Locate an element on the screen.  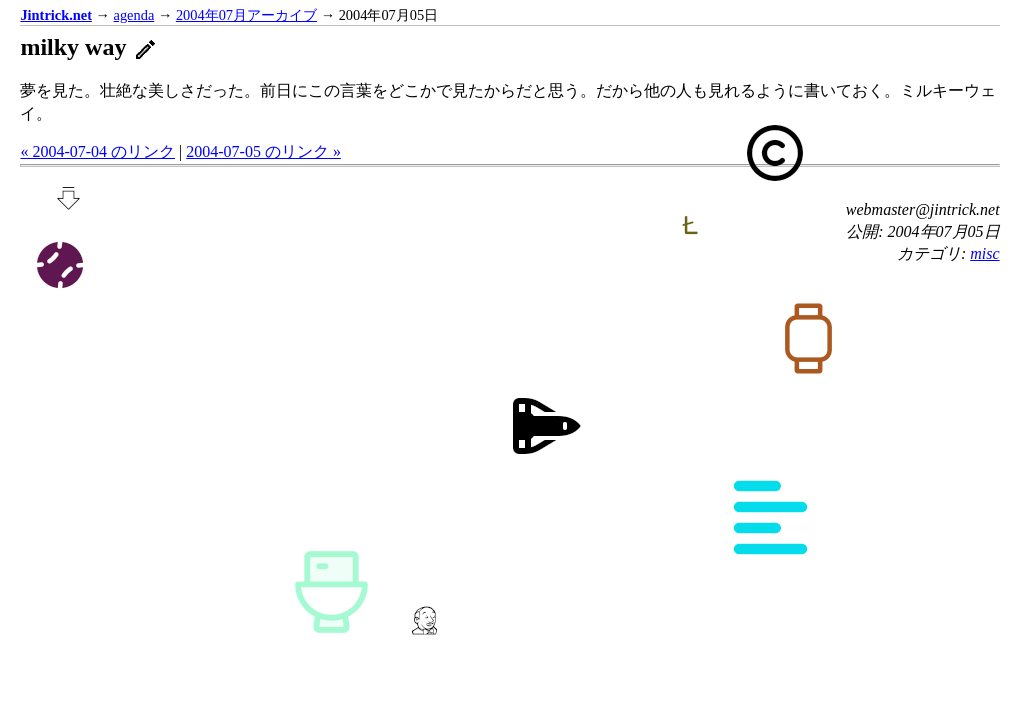
view baseball scores or stats is located at coordinates (60, 265).